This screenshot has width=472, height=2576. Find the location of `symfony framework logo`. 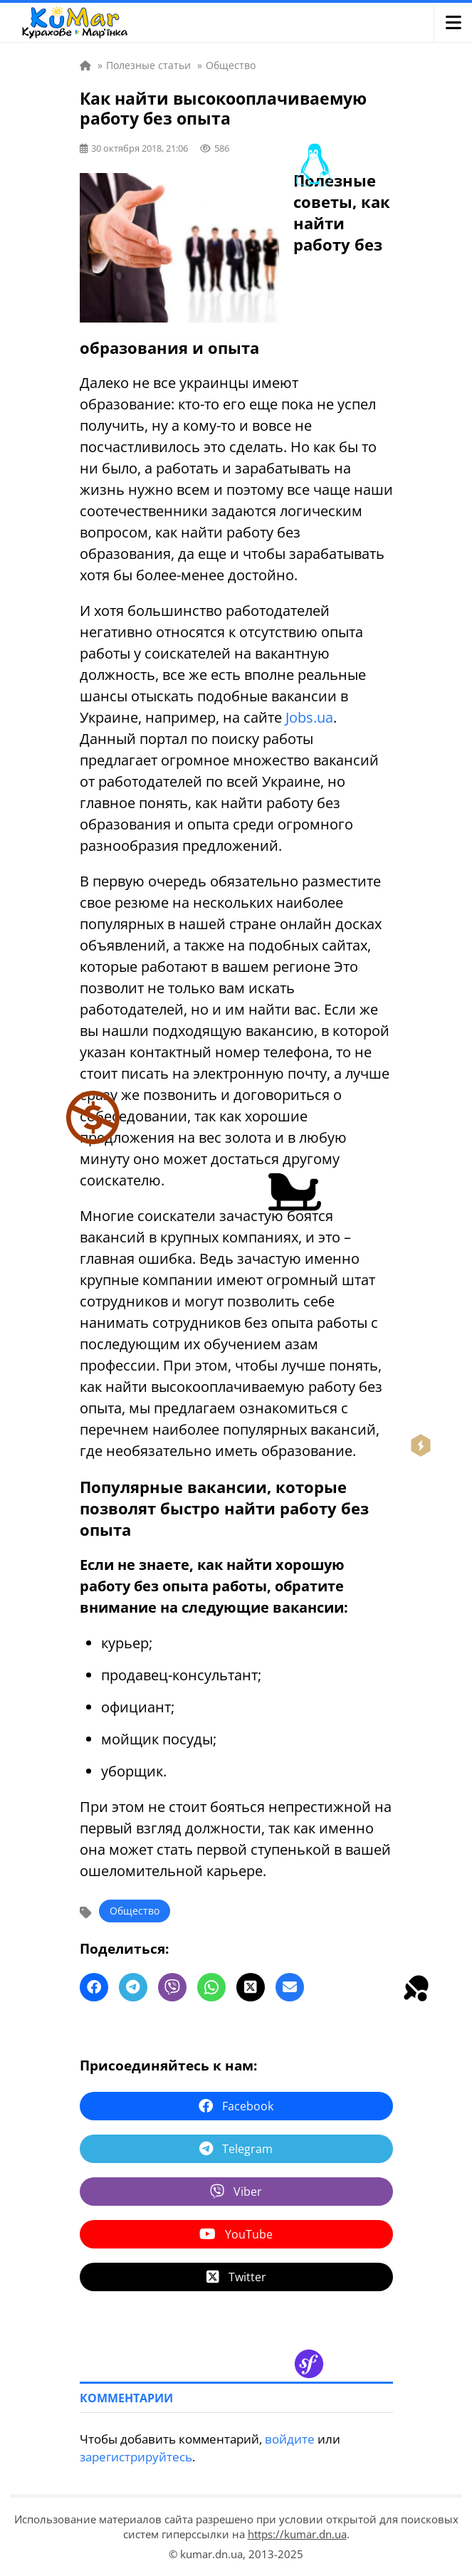

symfony framework logo is located at coordinates (309, 2364).